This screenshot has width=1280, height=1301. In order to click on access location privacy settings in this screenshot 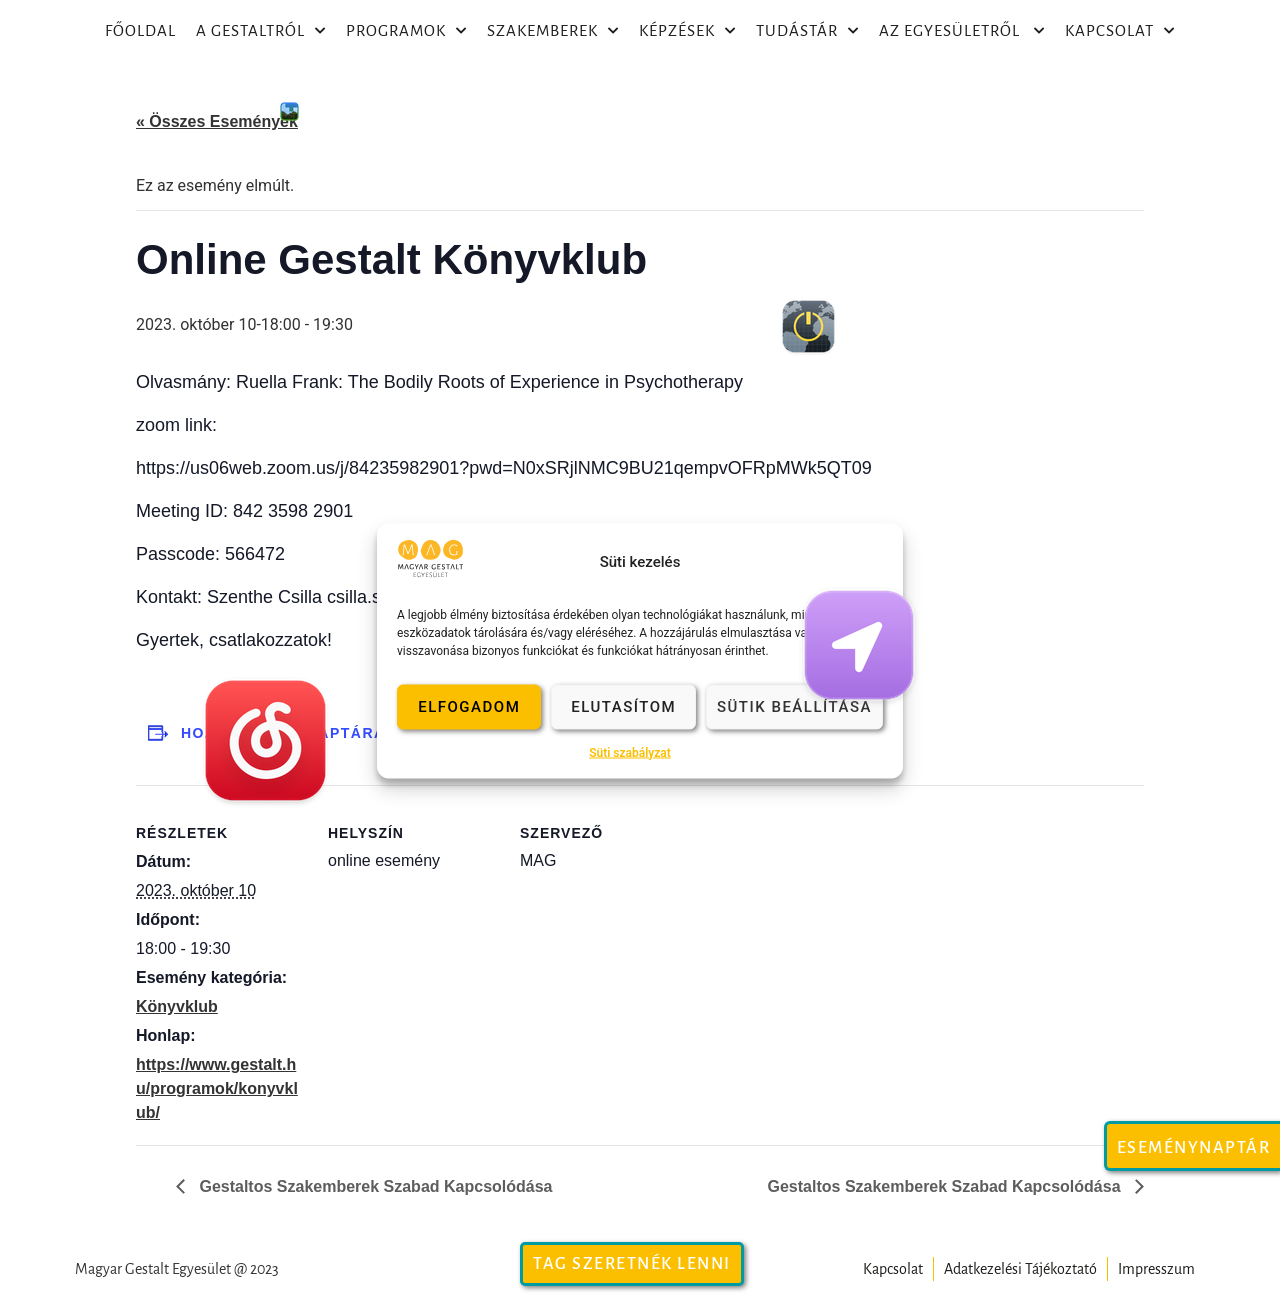, I will do `click(859, 647)`.